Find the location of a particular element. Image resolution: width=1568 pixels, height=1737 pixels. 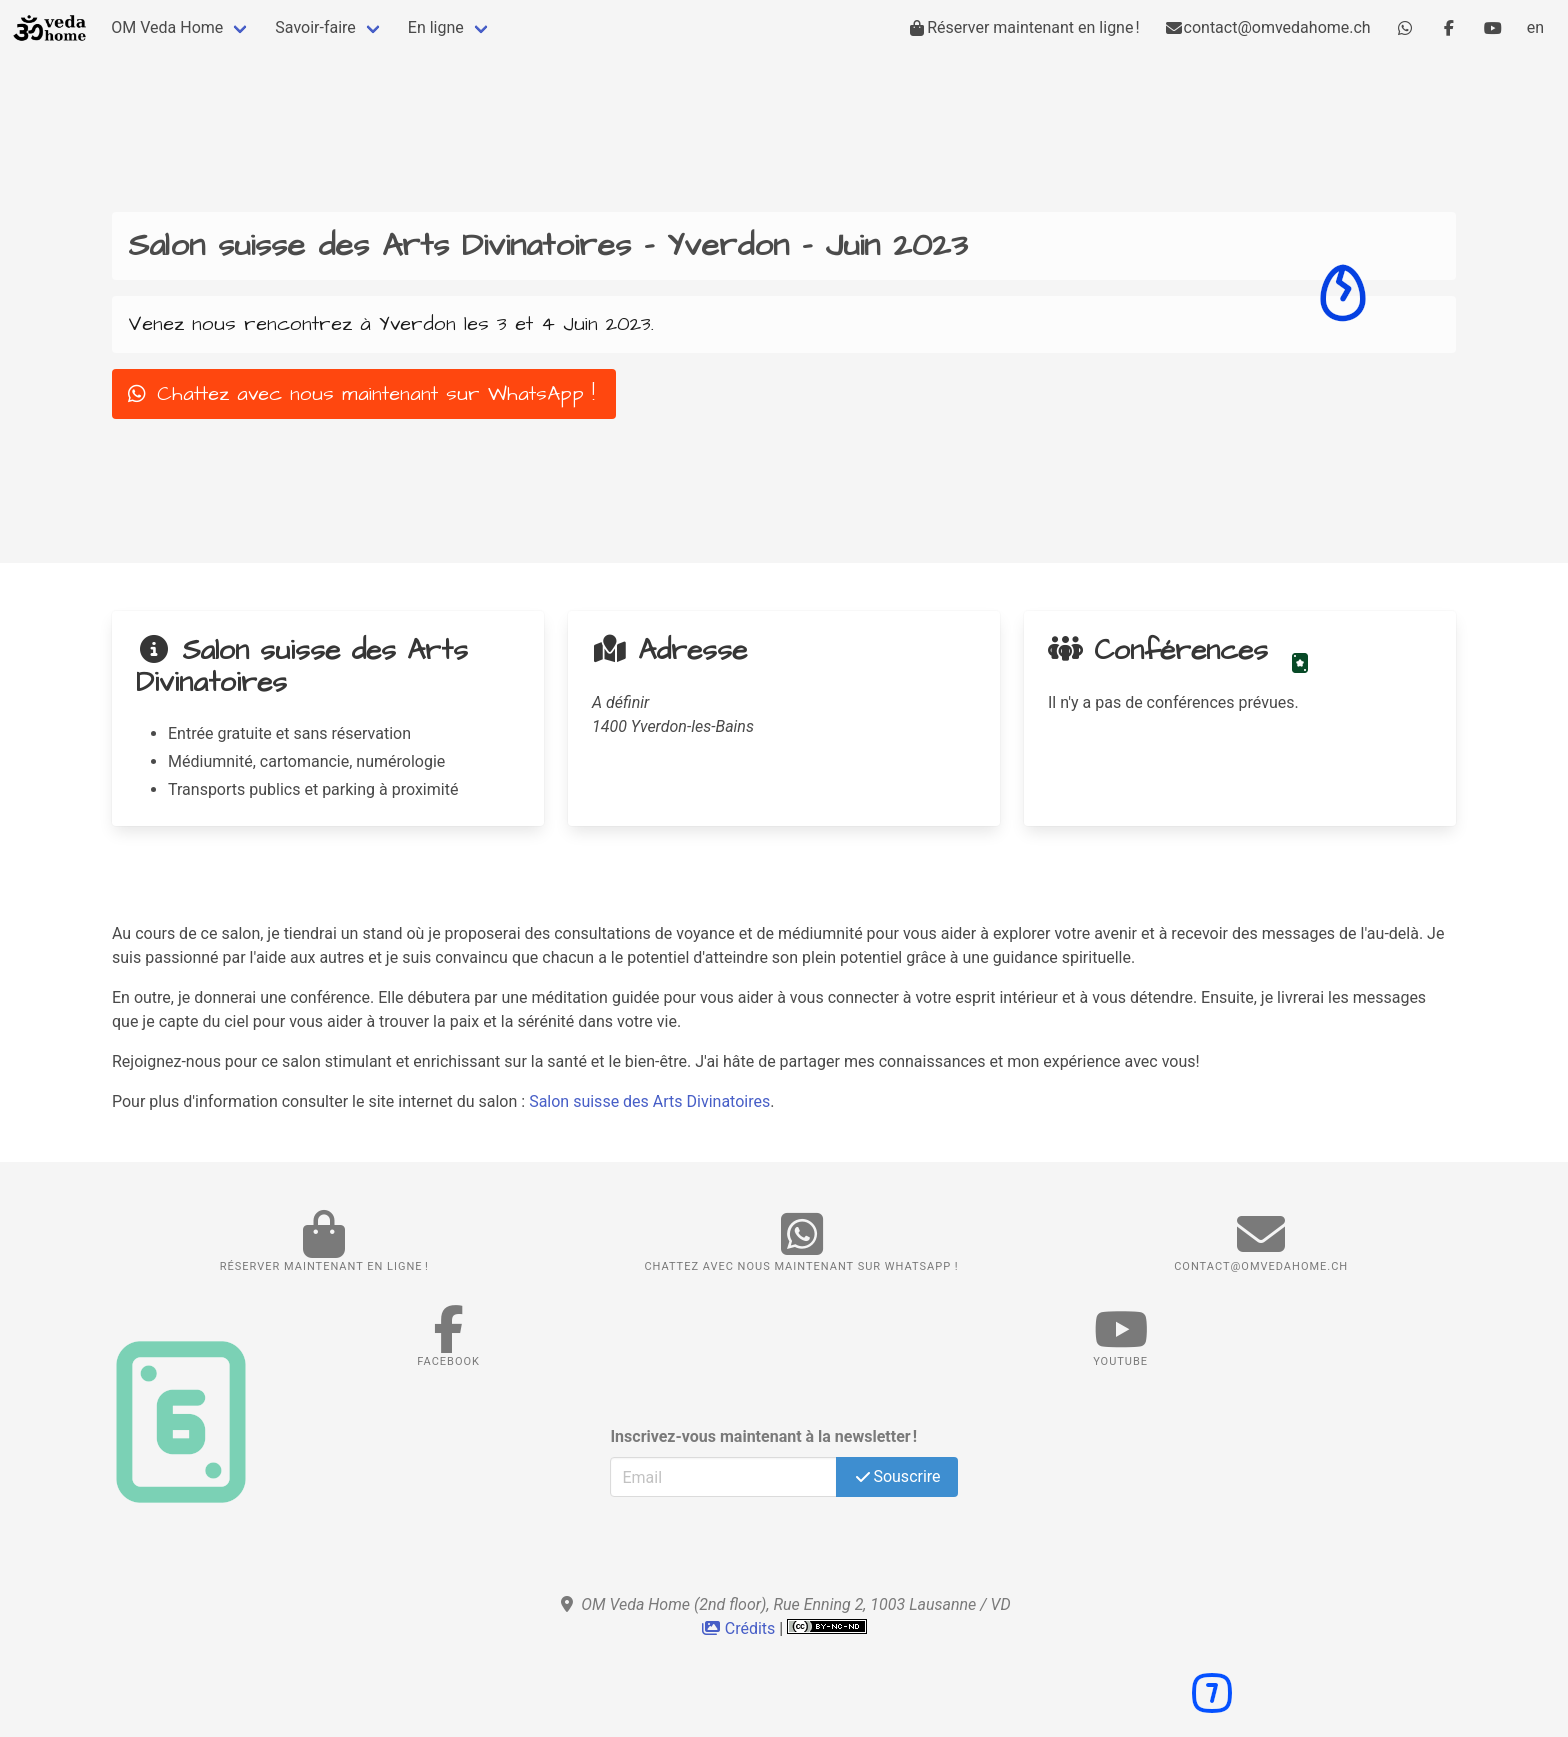

indicates a broken or damaged item is located at coordinates (1343, 293).